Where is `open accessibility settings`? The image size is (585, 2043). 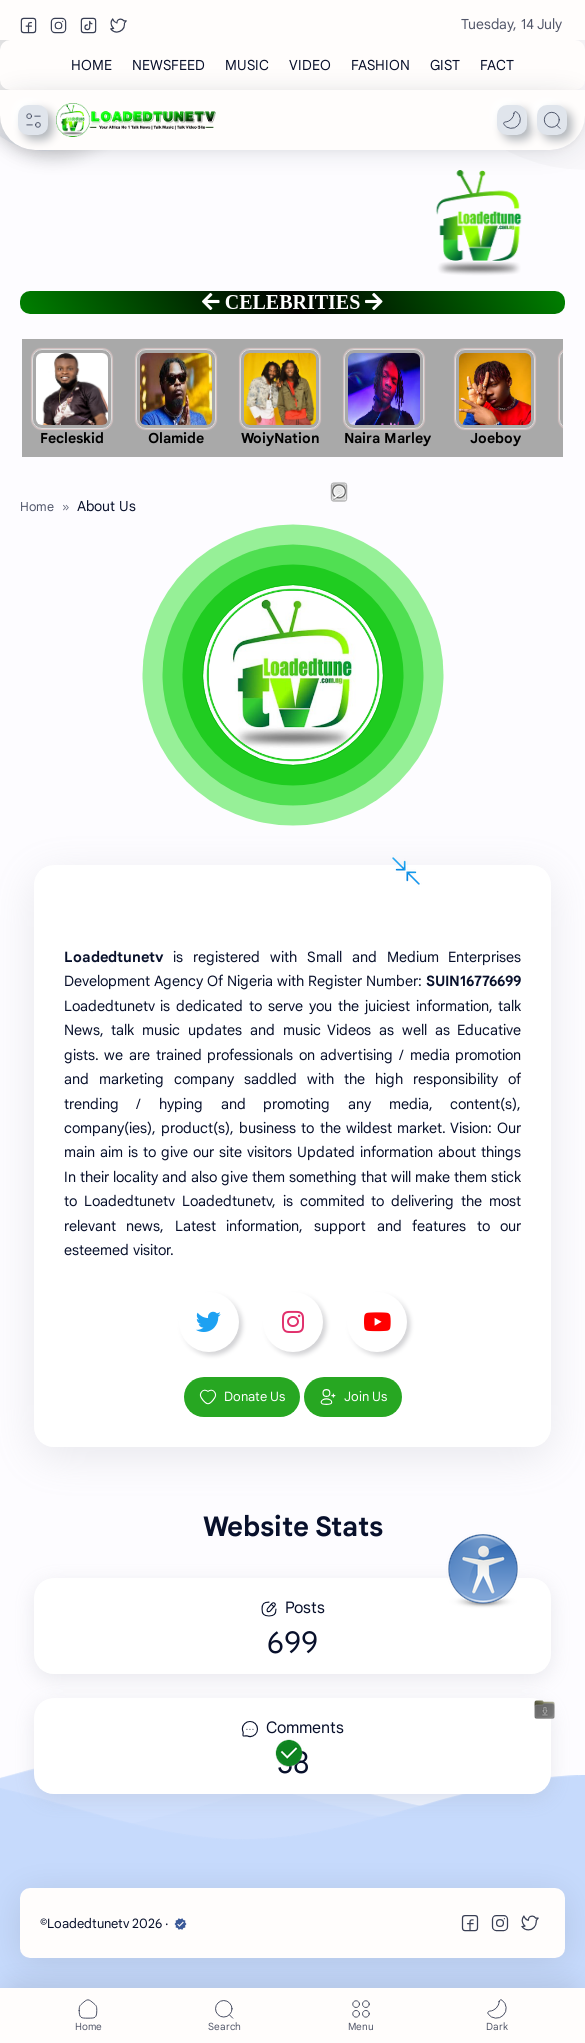
open accessibility settings is located at coordinates (483, 1569).